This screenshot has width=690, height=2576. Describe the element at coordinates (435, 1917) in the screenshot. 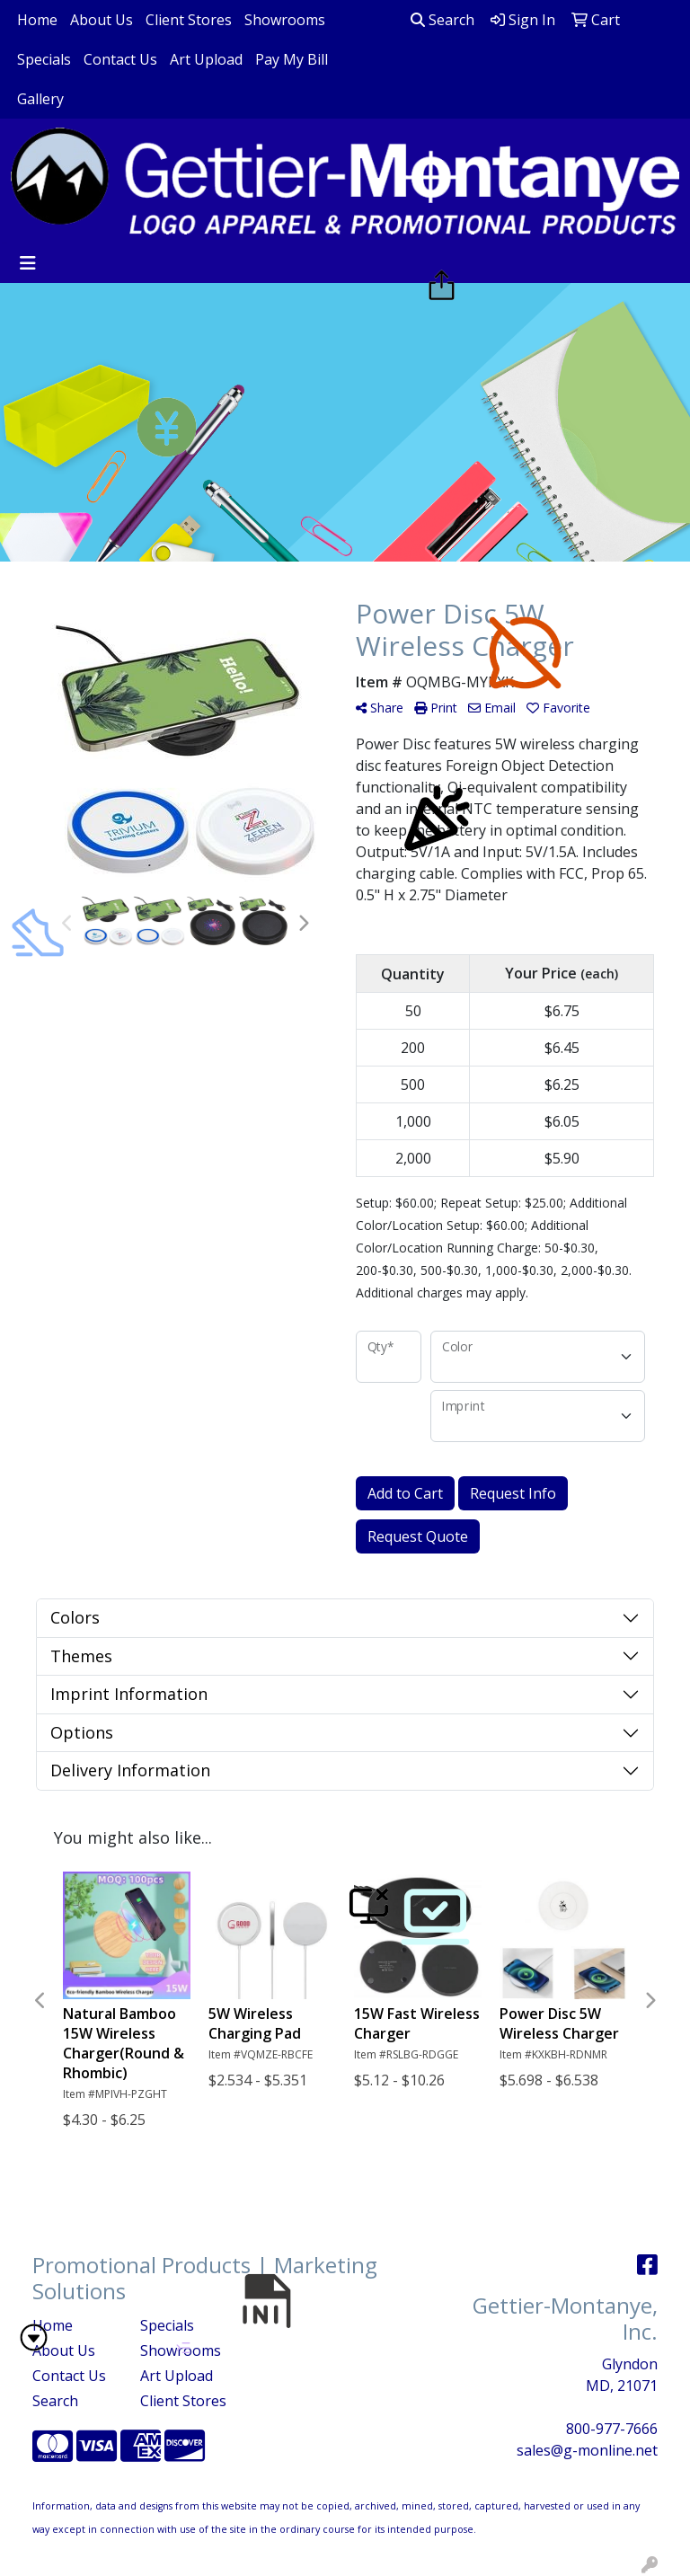

I see `device verification complete` at that location.